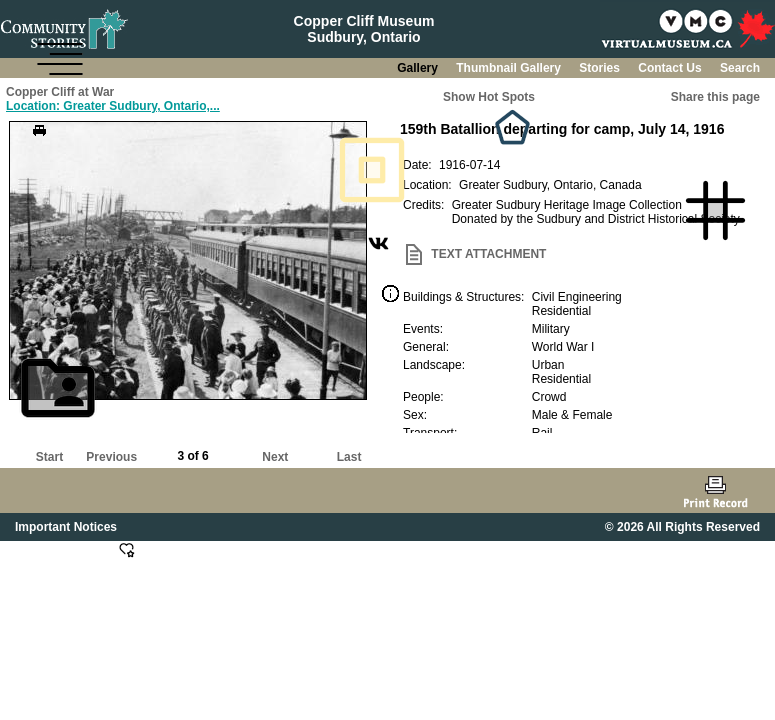 Image resolution: width=775 pixels, height=720 pixels. I want to click on access shared folder contents, so click(58, 388).